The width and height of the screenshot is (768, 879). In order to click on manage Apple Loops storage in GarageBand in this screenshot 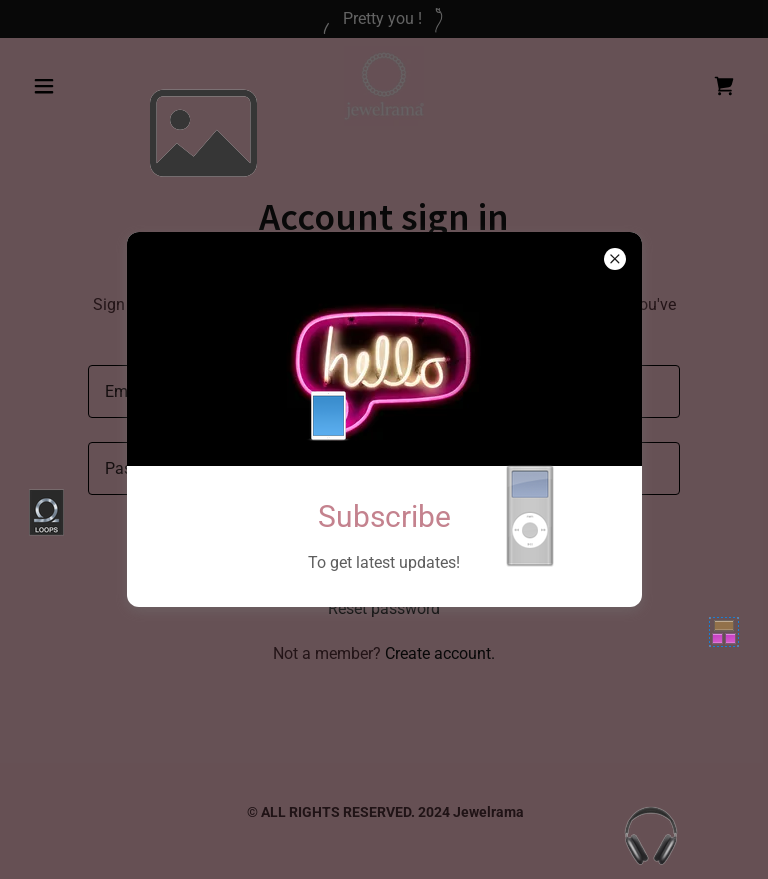, I will do `click(46, 513)`.